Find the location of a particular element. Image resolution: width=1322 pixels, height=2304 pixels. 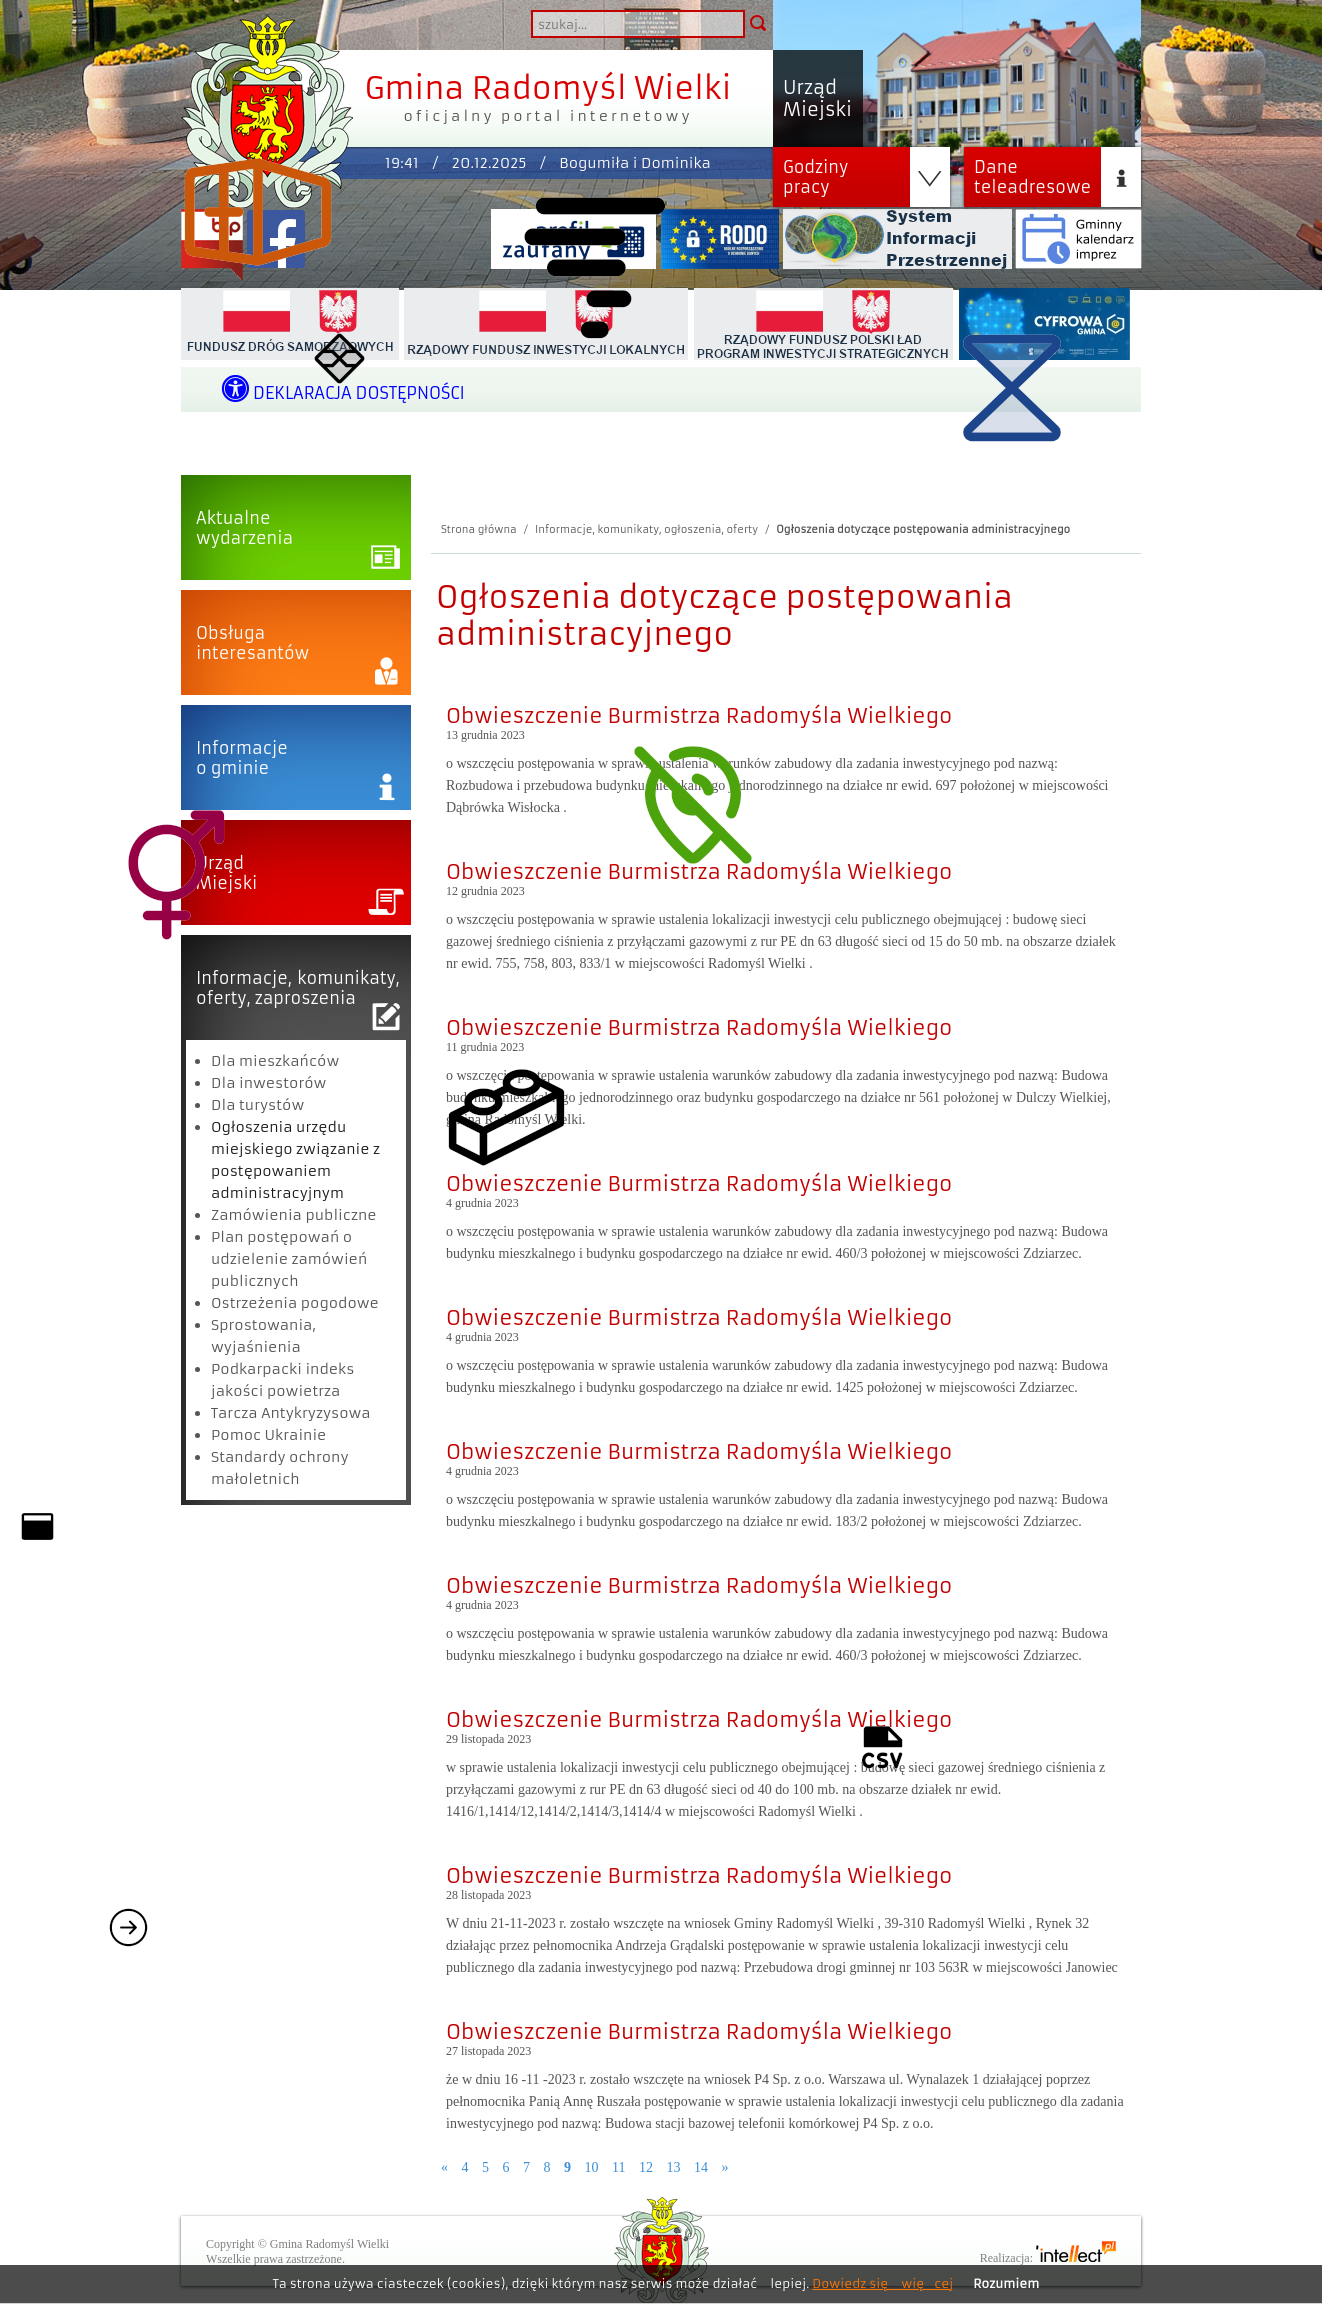

indicates severe weather alert or tornado warning is located at coordinates (592, 265).